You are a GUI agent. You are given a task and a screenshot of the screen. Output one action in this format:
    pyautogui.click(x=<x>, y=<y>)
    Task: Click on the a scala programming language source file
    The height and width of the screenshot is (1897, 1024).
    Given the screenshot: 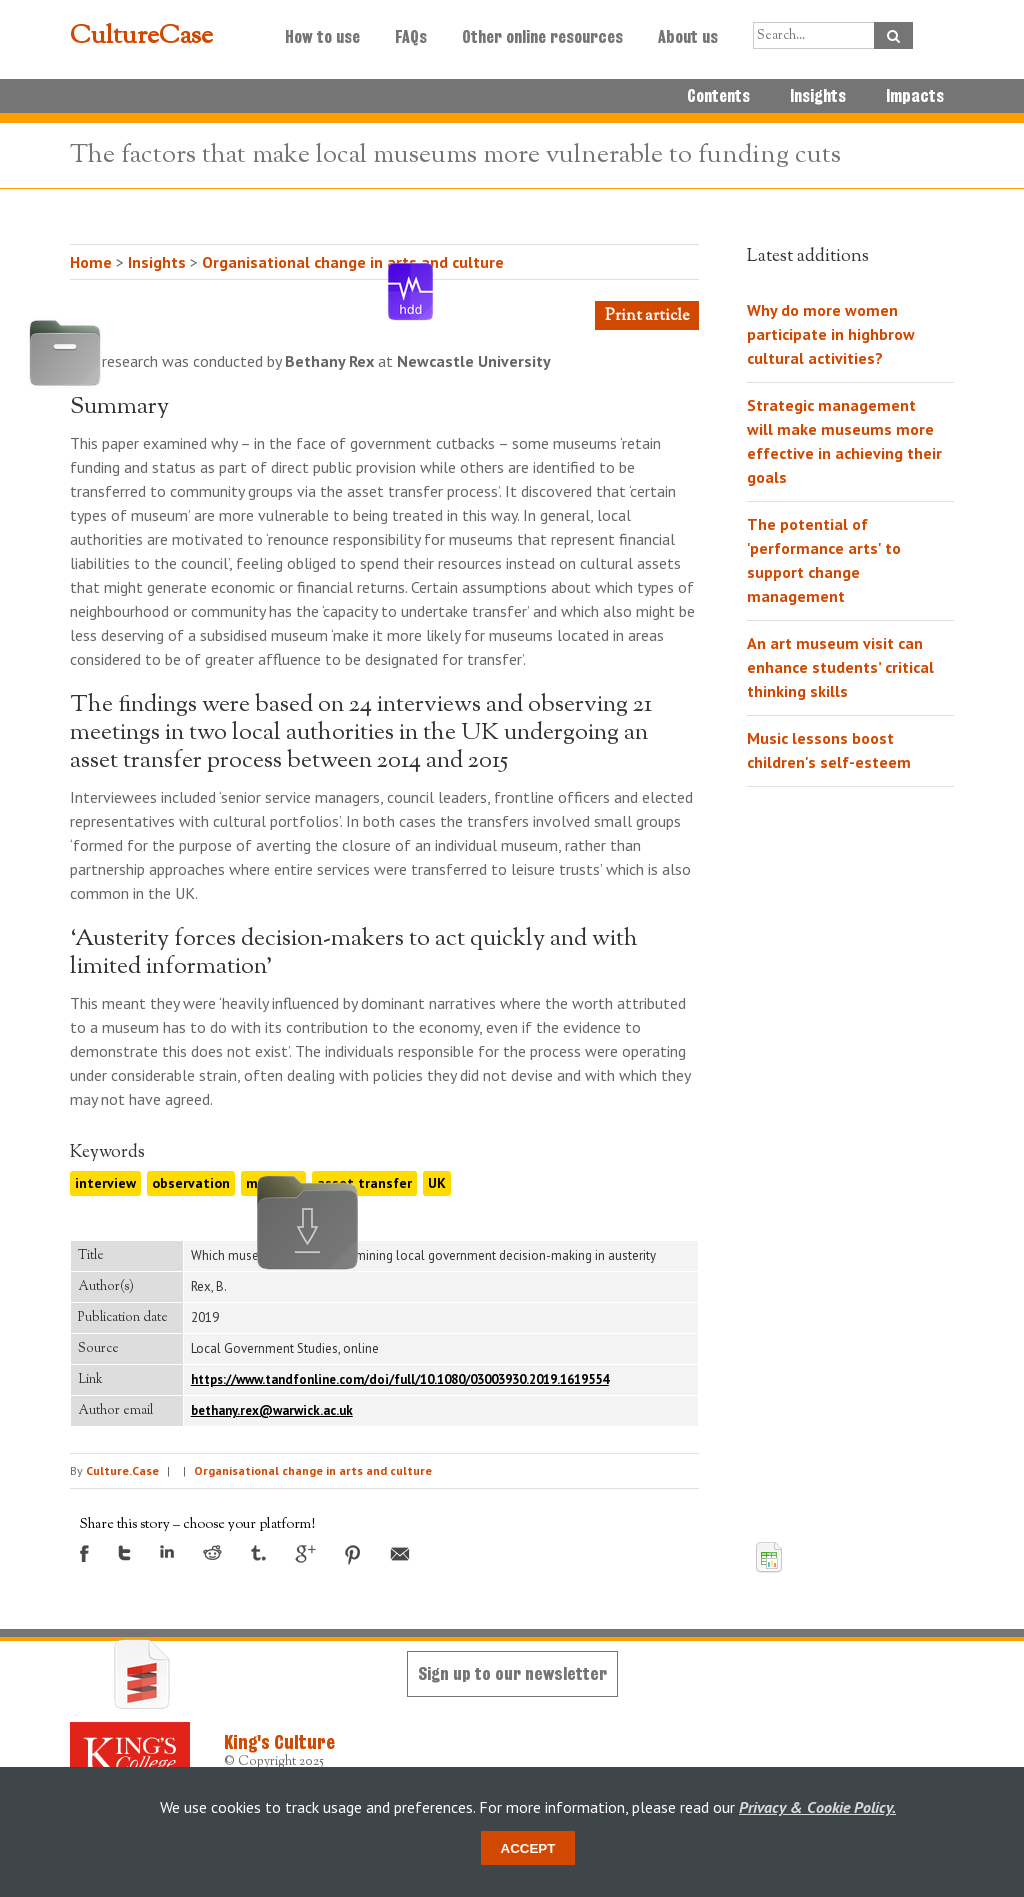 What is the action you would take?
    pyautogui.click(x=142, y=1674)
    